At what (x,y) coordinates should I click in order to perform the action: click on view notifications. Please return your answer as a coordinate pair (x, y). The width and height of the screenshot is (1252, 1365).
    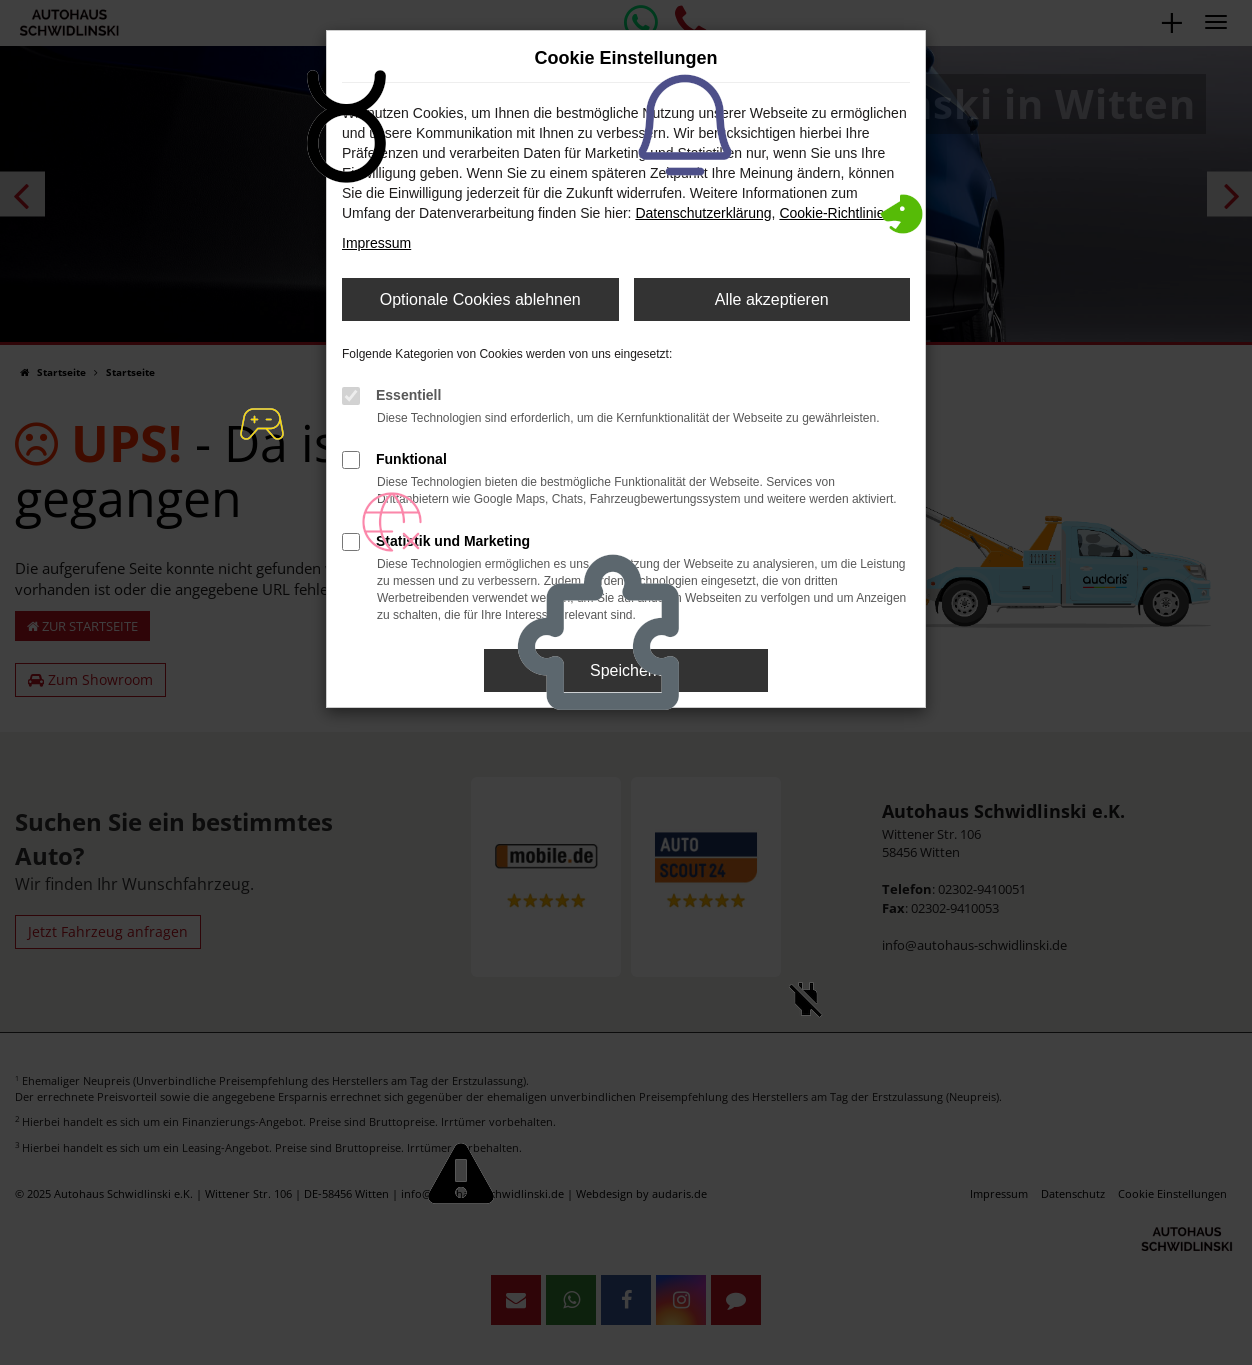
    Looking at the image, I should click on (685, 125).